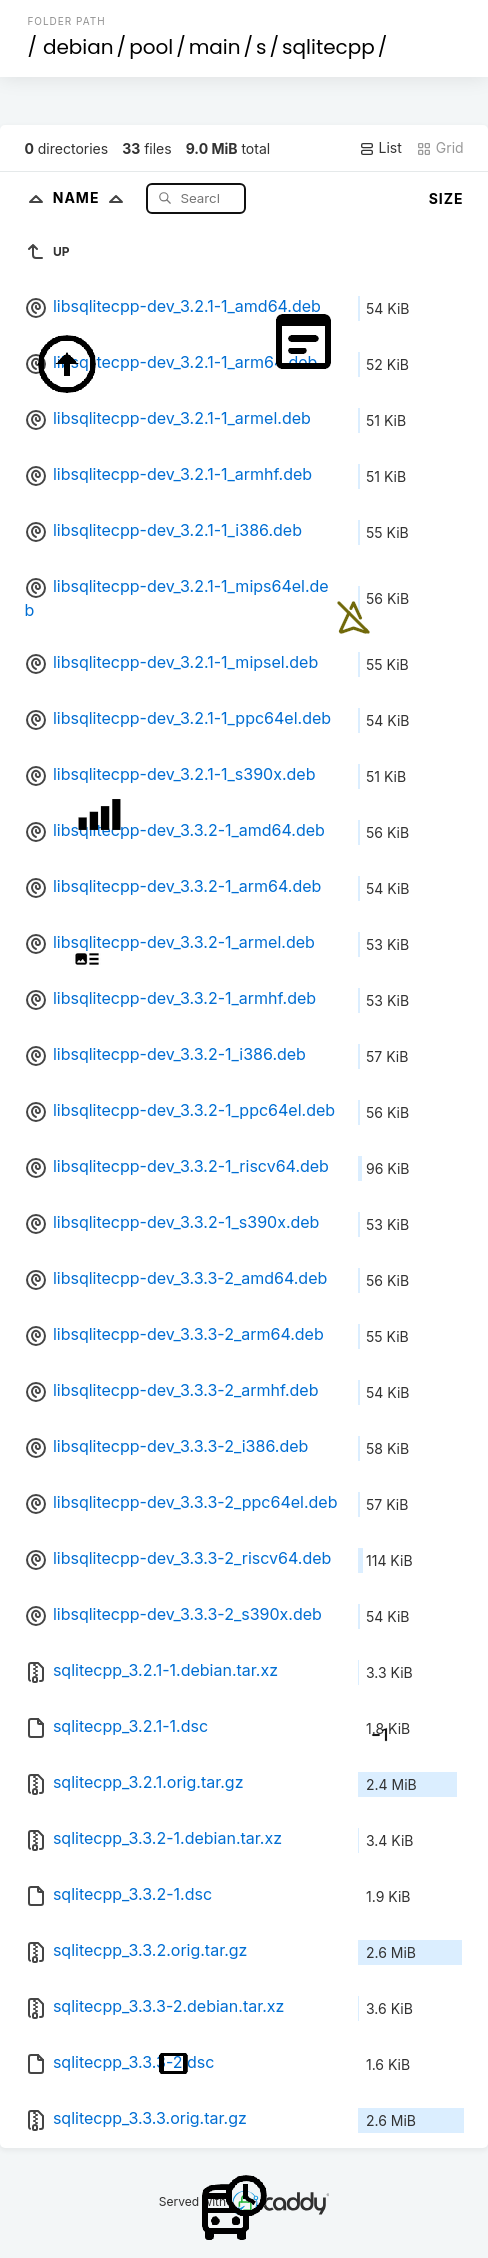 The width and height of the screenshot is (488, 2258). I want to click on indicates cellular network signal strength, so click(99, 814).